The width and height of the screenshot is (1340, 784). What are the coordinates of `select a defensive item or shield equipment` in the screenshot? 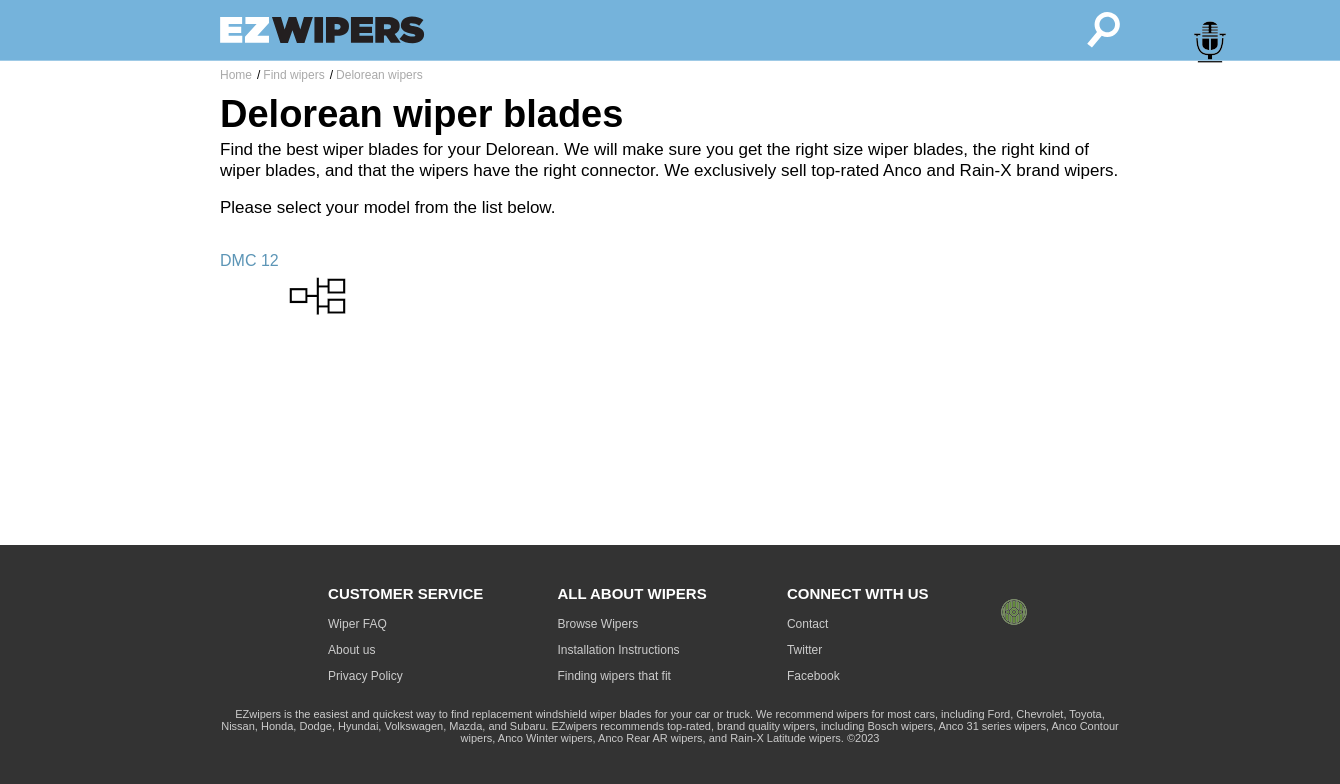 It's located at (1014, 612).